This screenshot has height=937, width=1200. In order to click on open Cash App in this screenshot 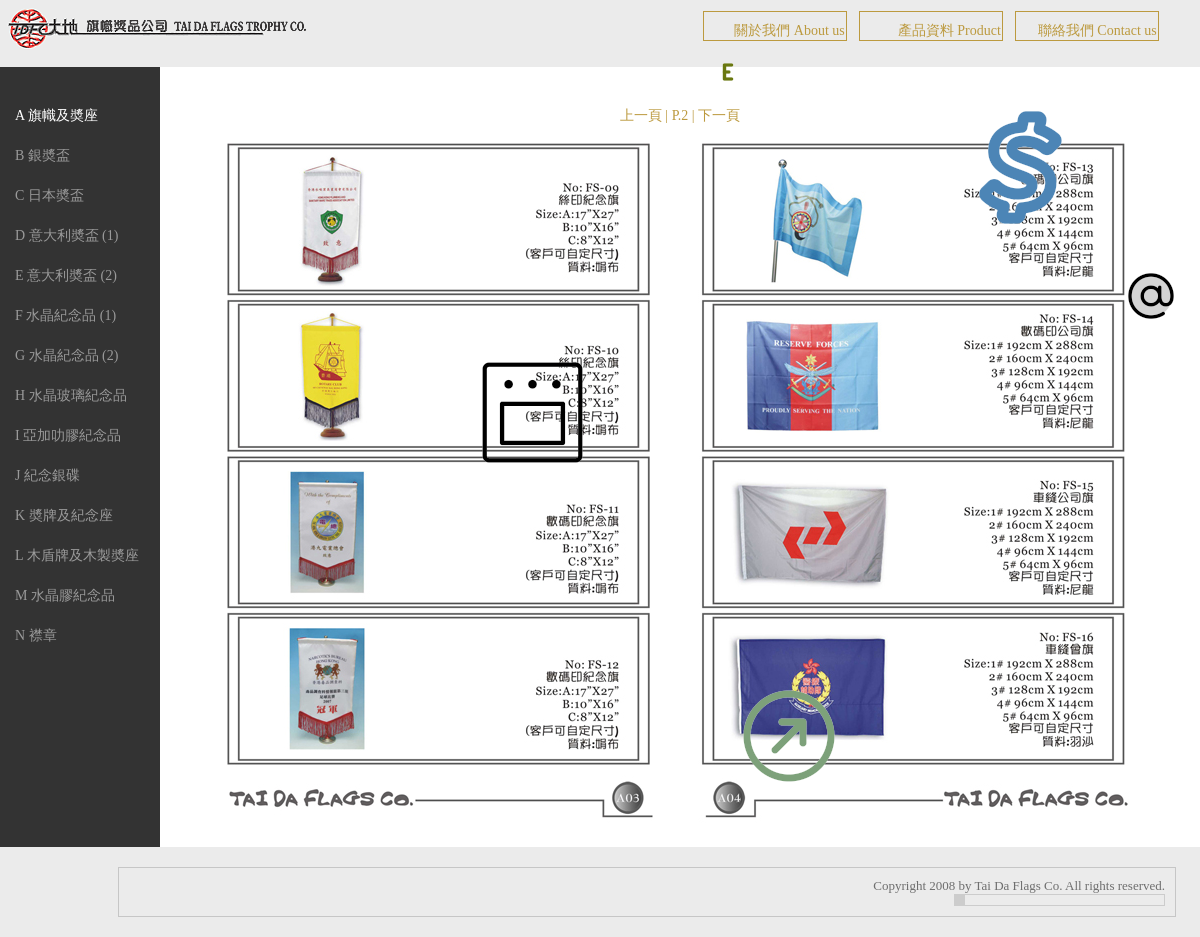, I will do `click(1020, 167)`.